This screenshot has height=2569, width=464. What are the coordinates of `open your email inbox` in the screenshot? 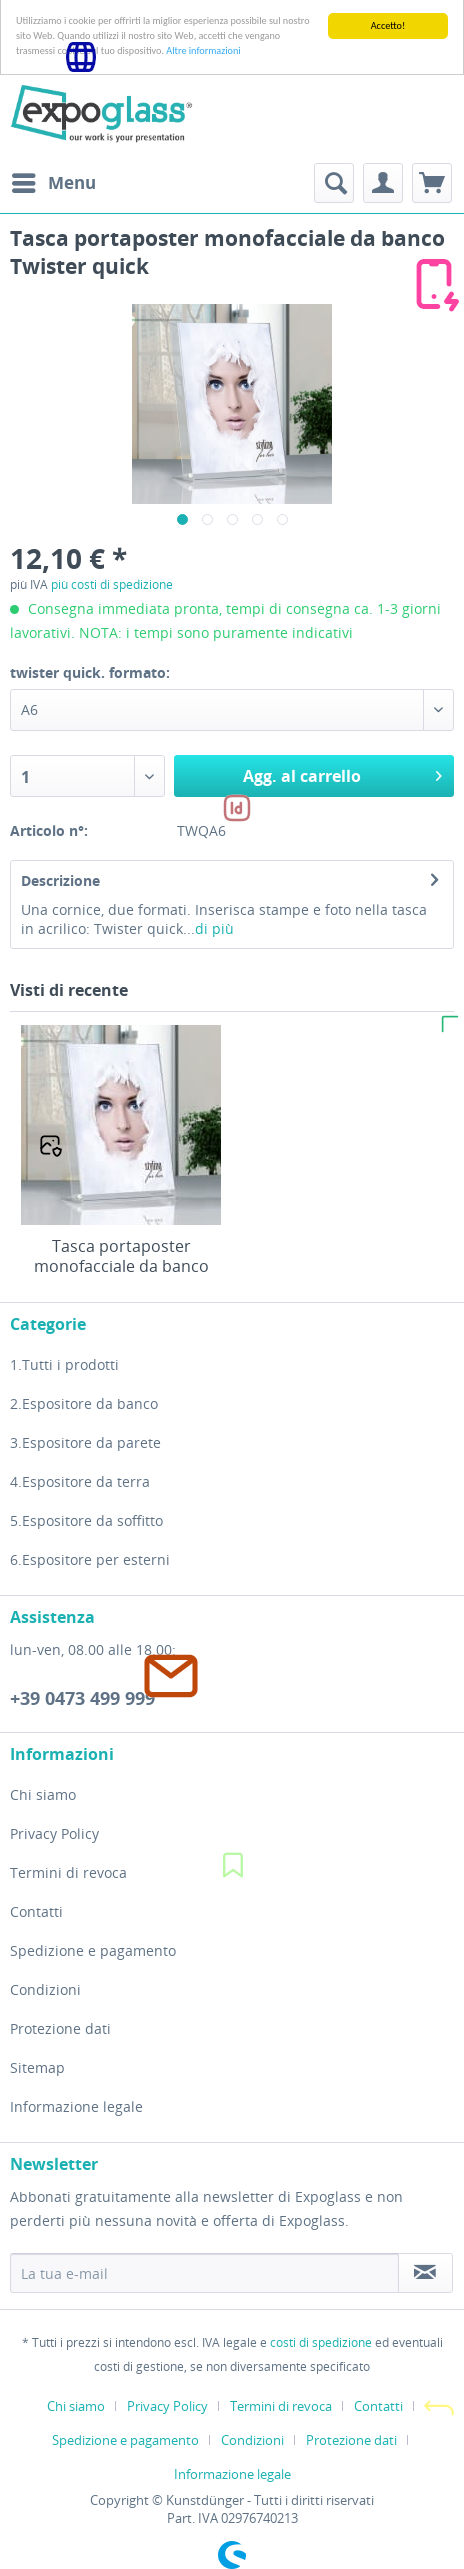 It's located at (171, 1676).